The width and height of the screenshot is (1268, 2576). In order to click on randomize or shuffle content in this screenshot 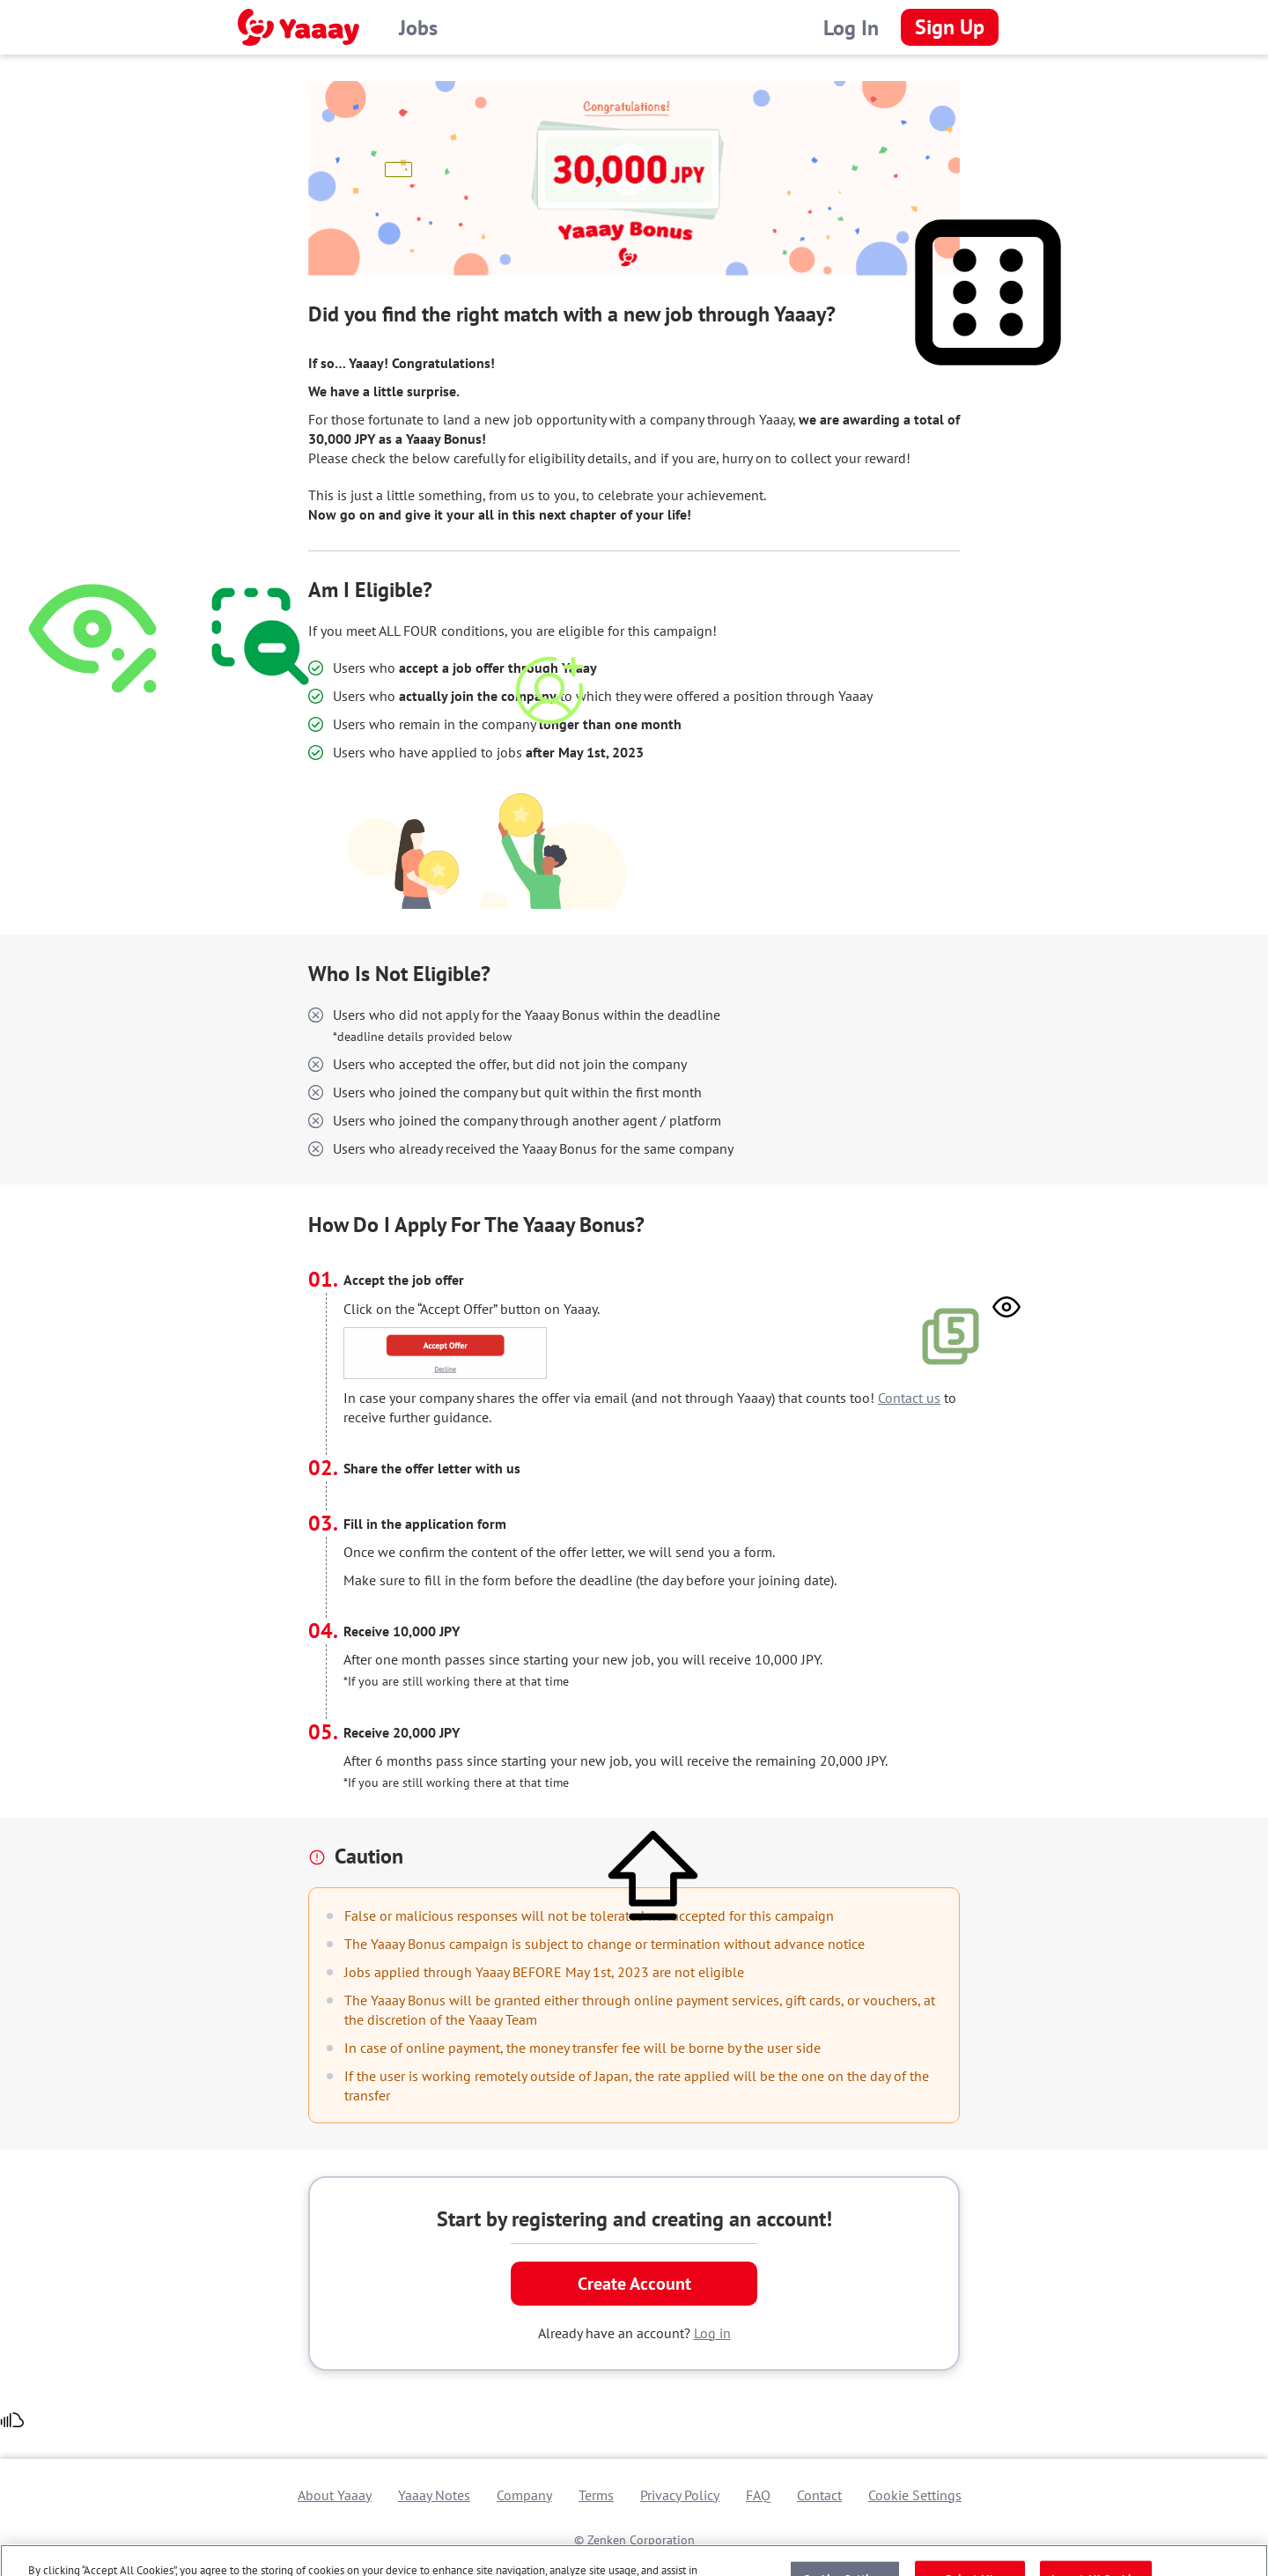, I will do `click(988, 292)`.